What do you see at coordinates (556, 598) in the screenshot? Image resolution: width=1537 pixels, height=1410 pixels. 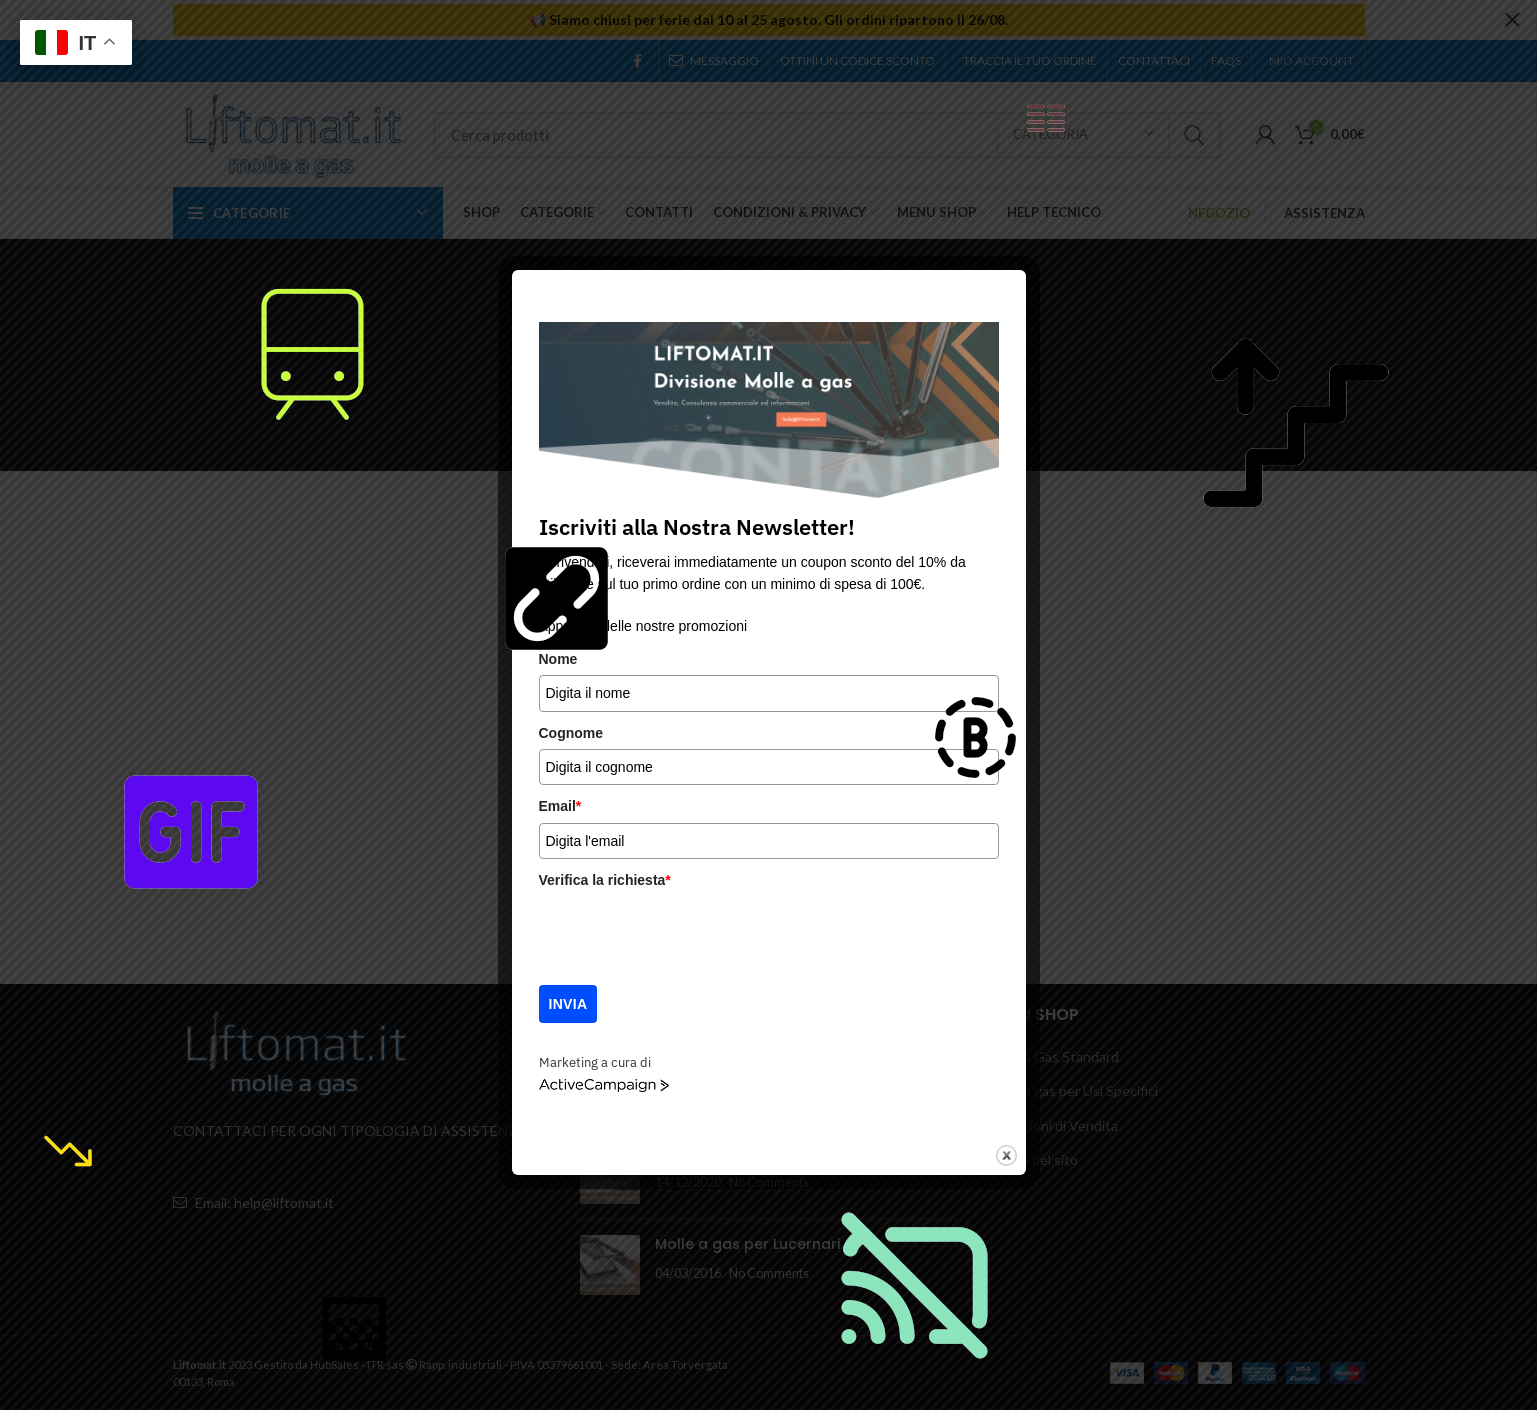 I see `unlink or break a connection` at bounding box center [556, 598].